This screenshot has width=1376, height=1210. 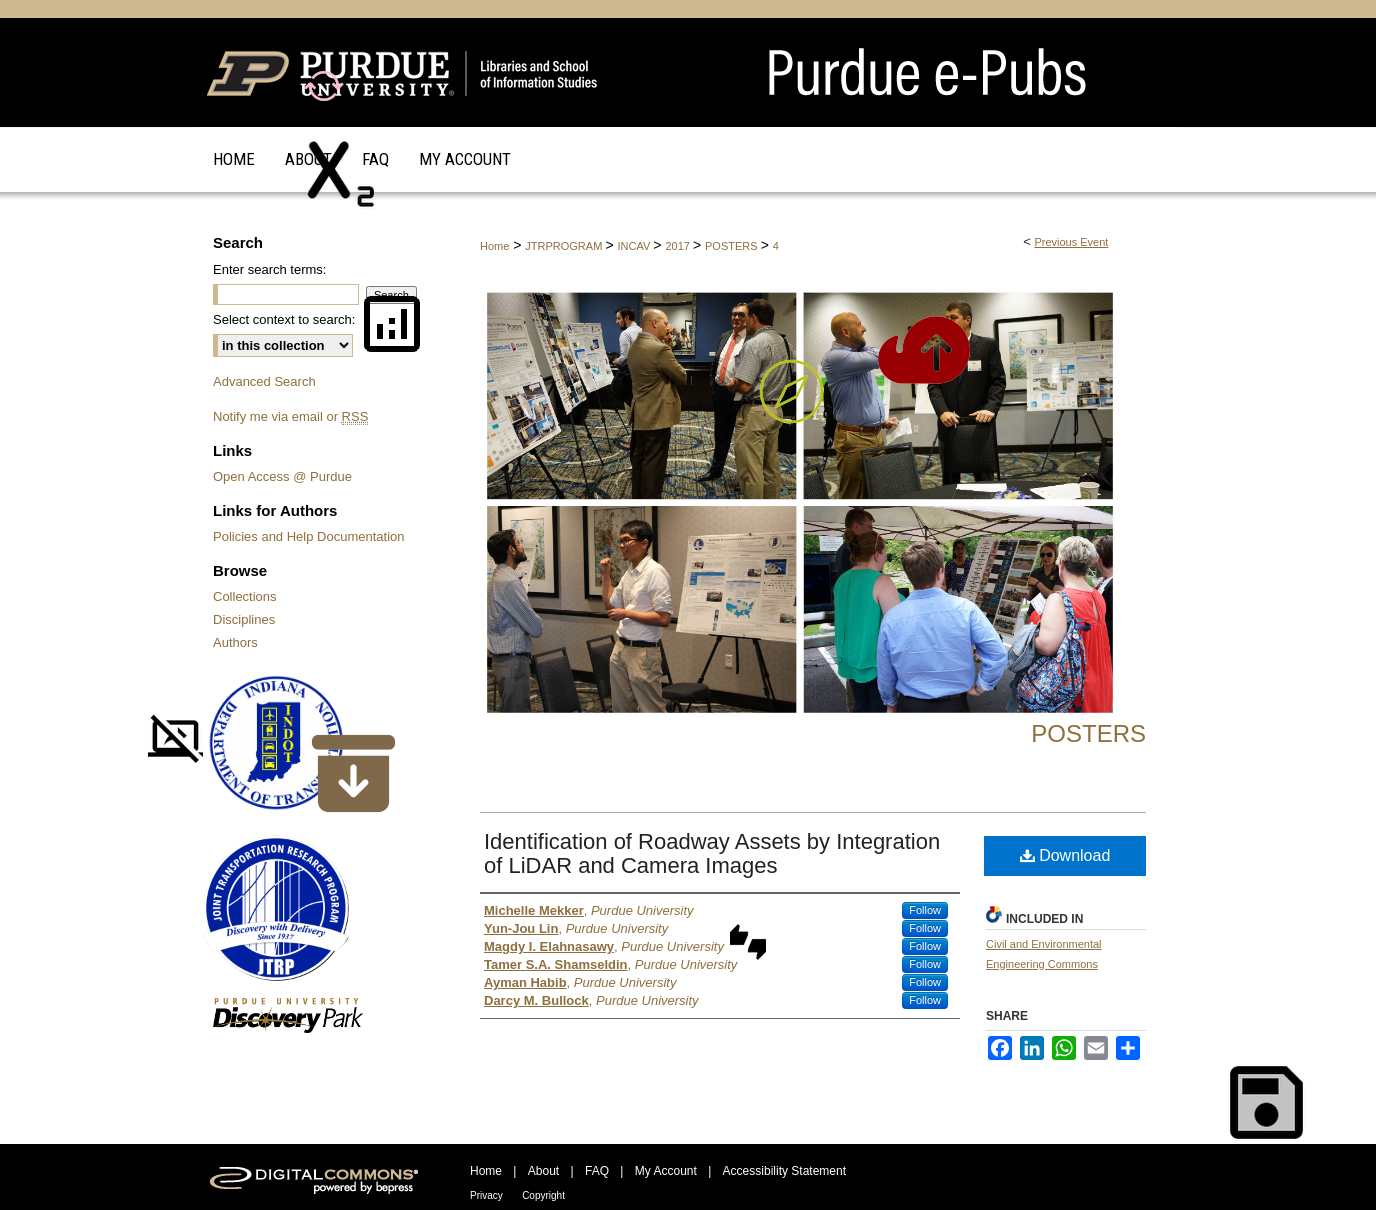 What do you see at coordinates (748, 942) in the screenshot?
I see `rate or provide feedback` at bounding box center [748, 942].